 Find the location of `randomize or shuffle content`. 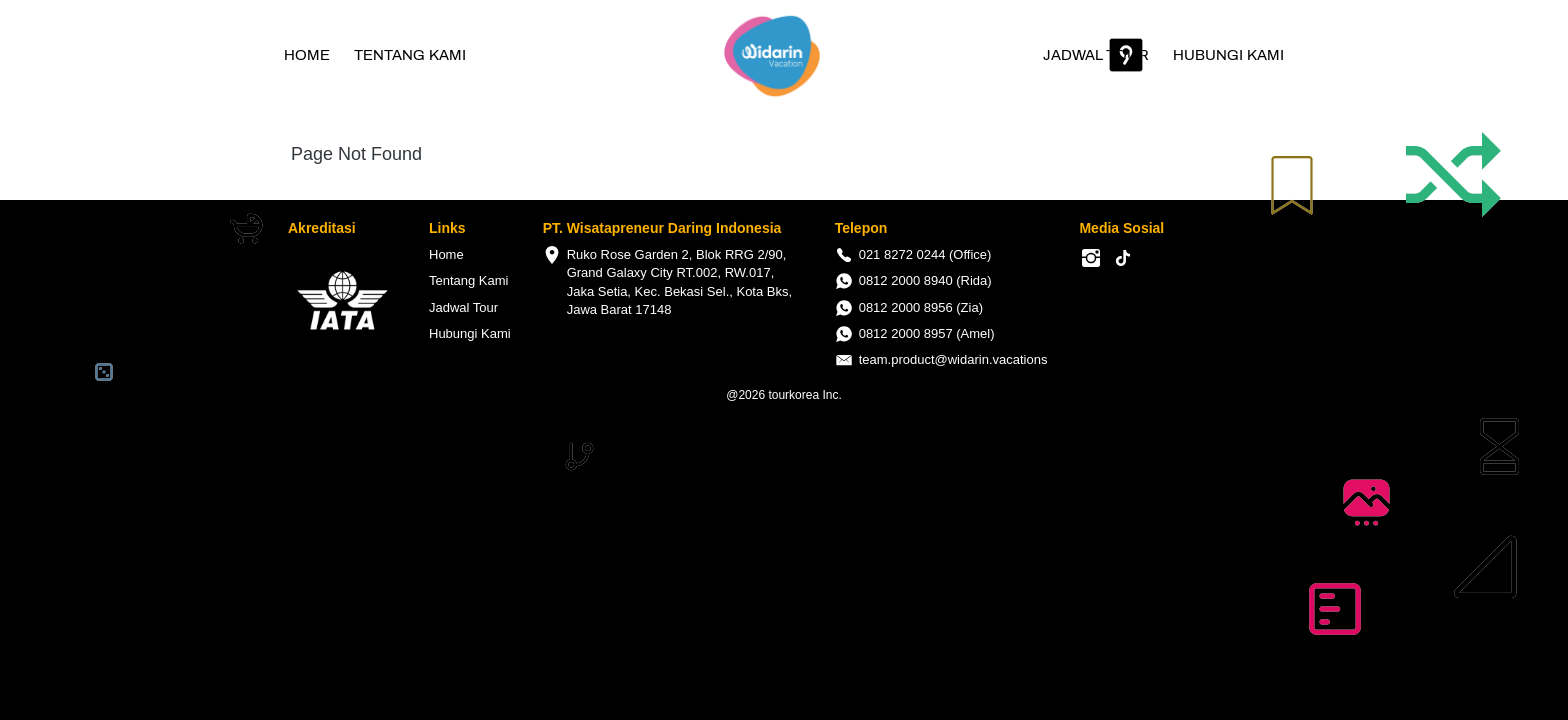

randomize or shuffle content is located at coordinates (104, 372).